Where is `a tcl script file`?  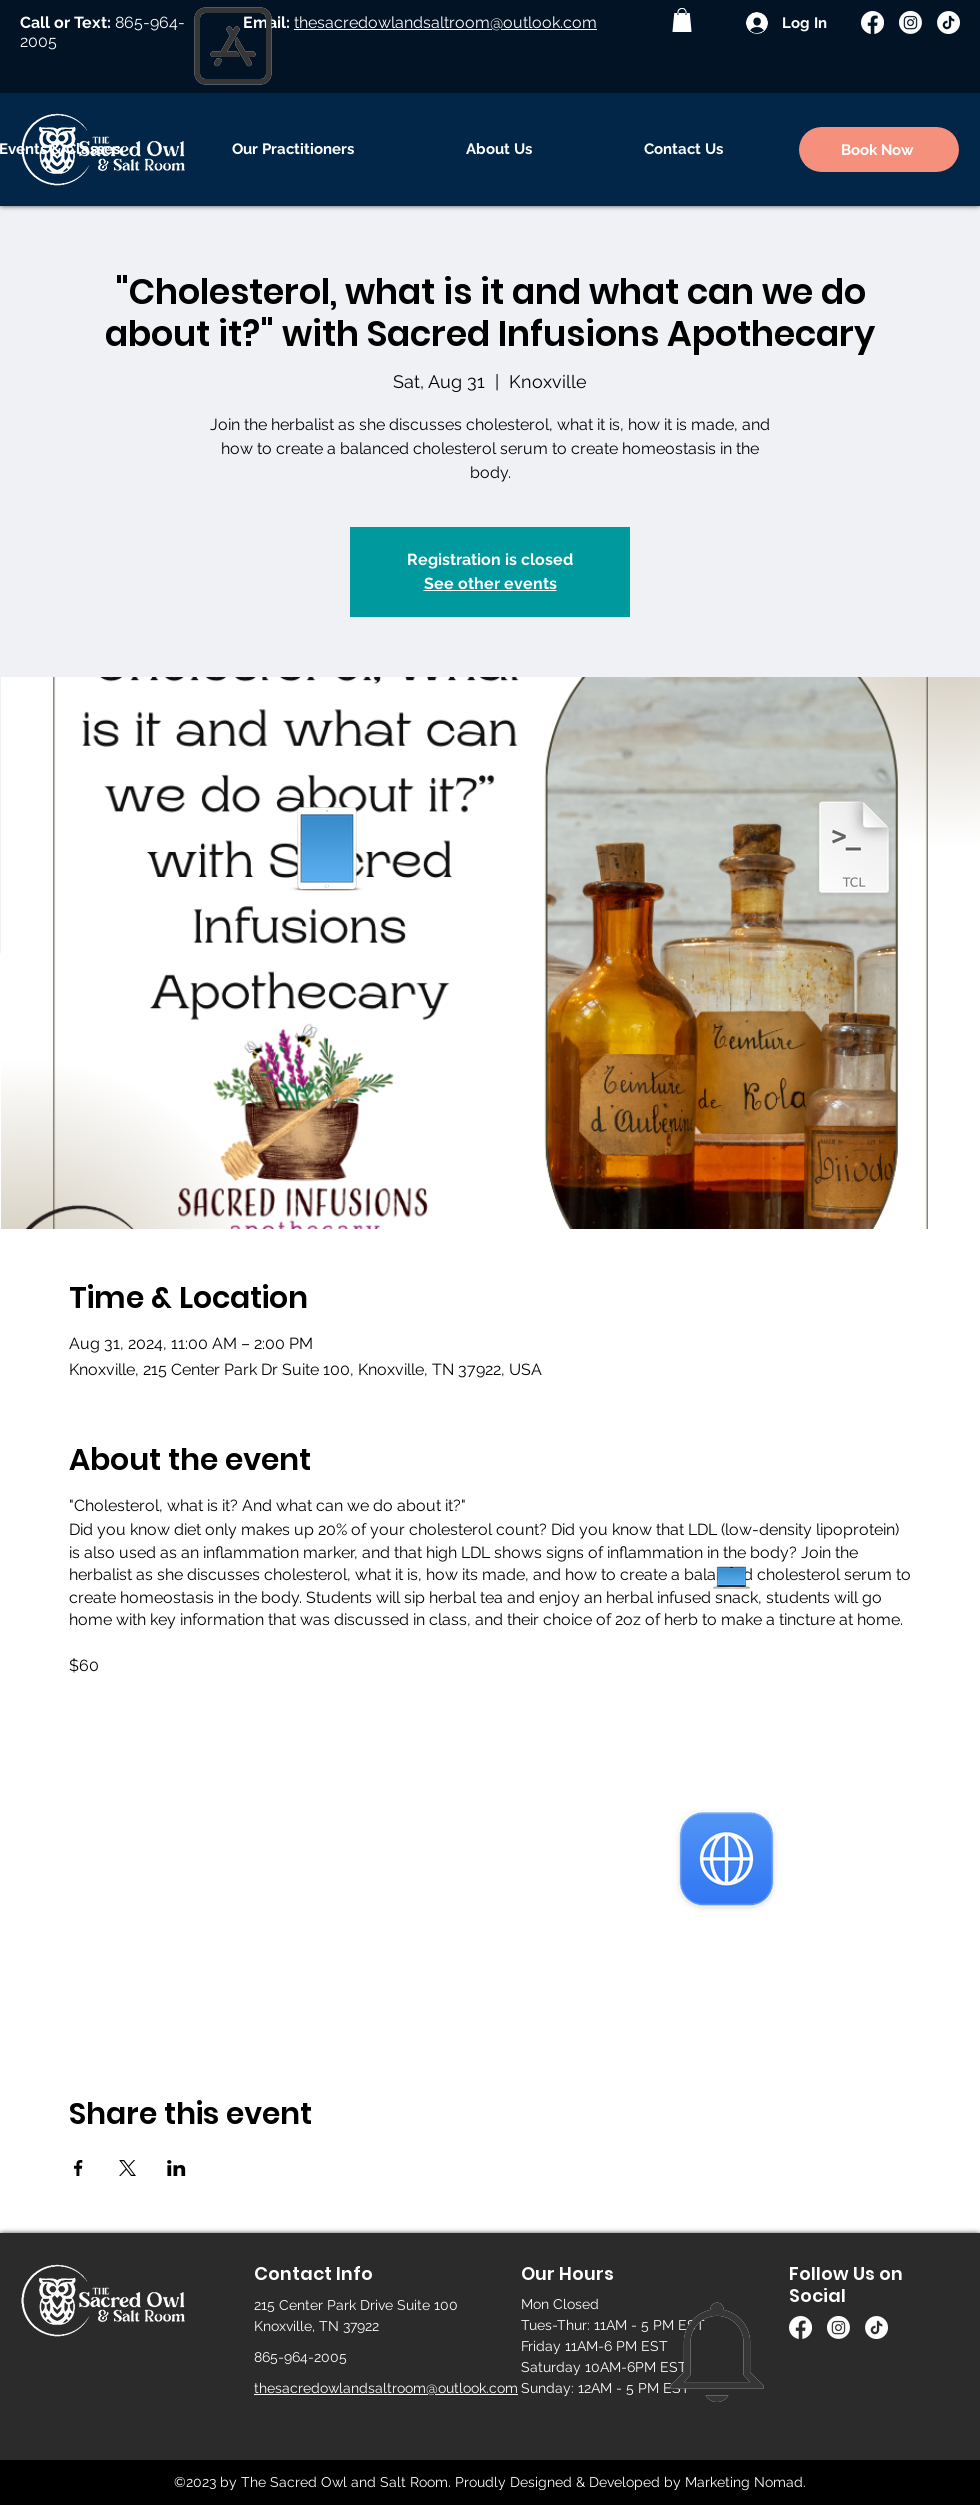
a tcl script file is located at coordinates (854, 849).